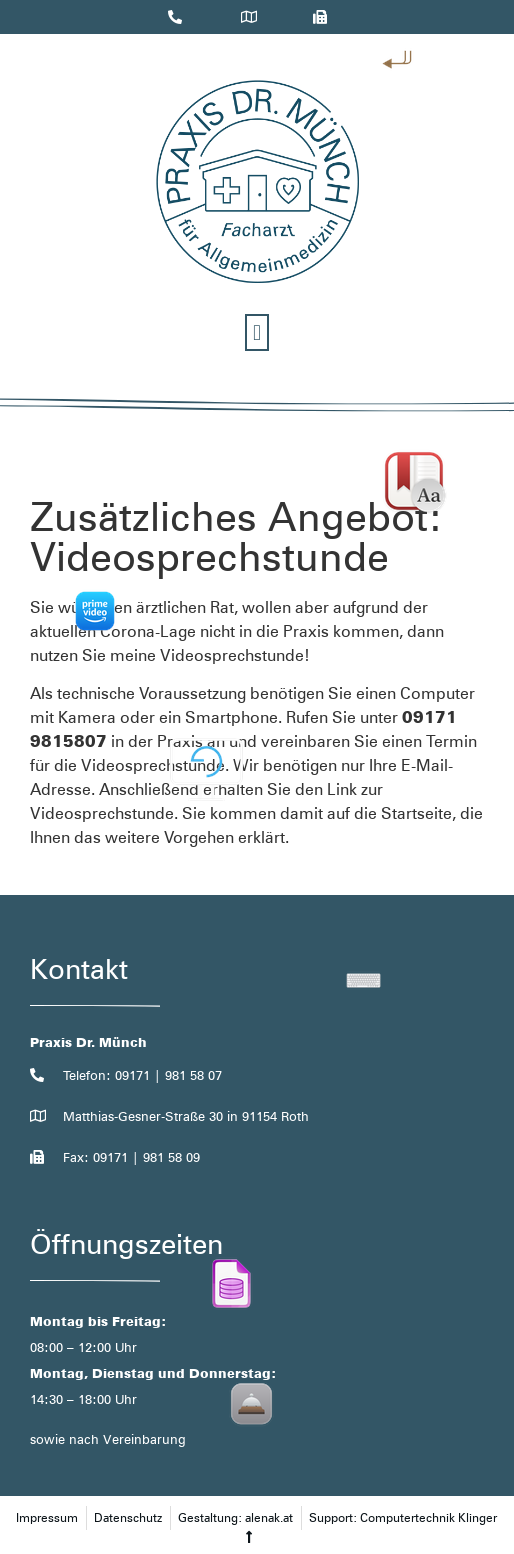 The image size is (514, 1554). What do you see at coordinates (95, 611) in the screenshot?
I see `open Amazon Prime Video app` at bounding box center [95, 611].